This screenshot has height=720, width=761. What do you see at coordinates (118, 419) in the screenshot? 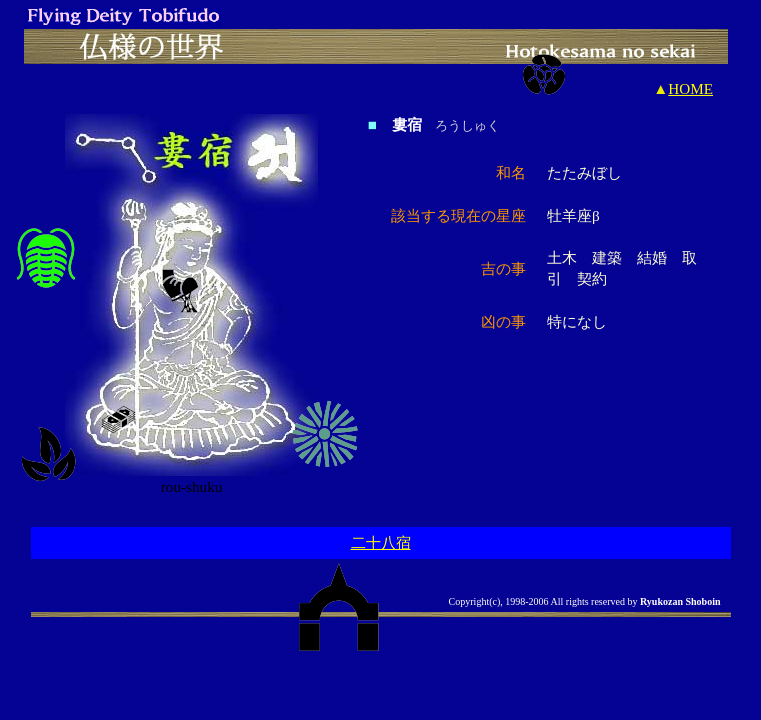
I see `view your wallet or account balance` at bounding box center [118, 419].